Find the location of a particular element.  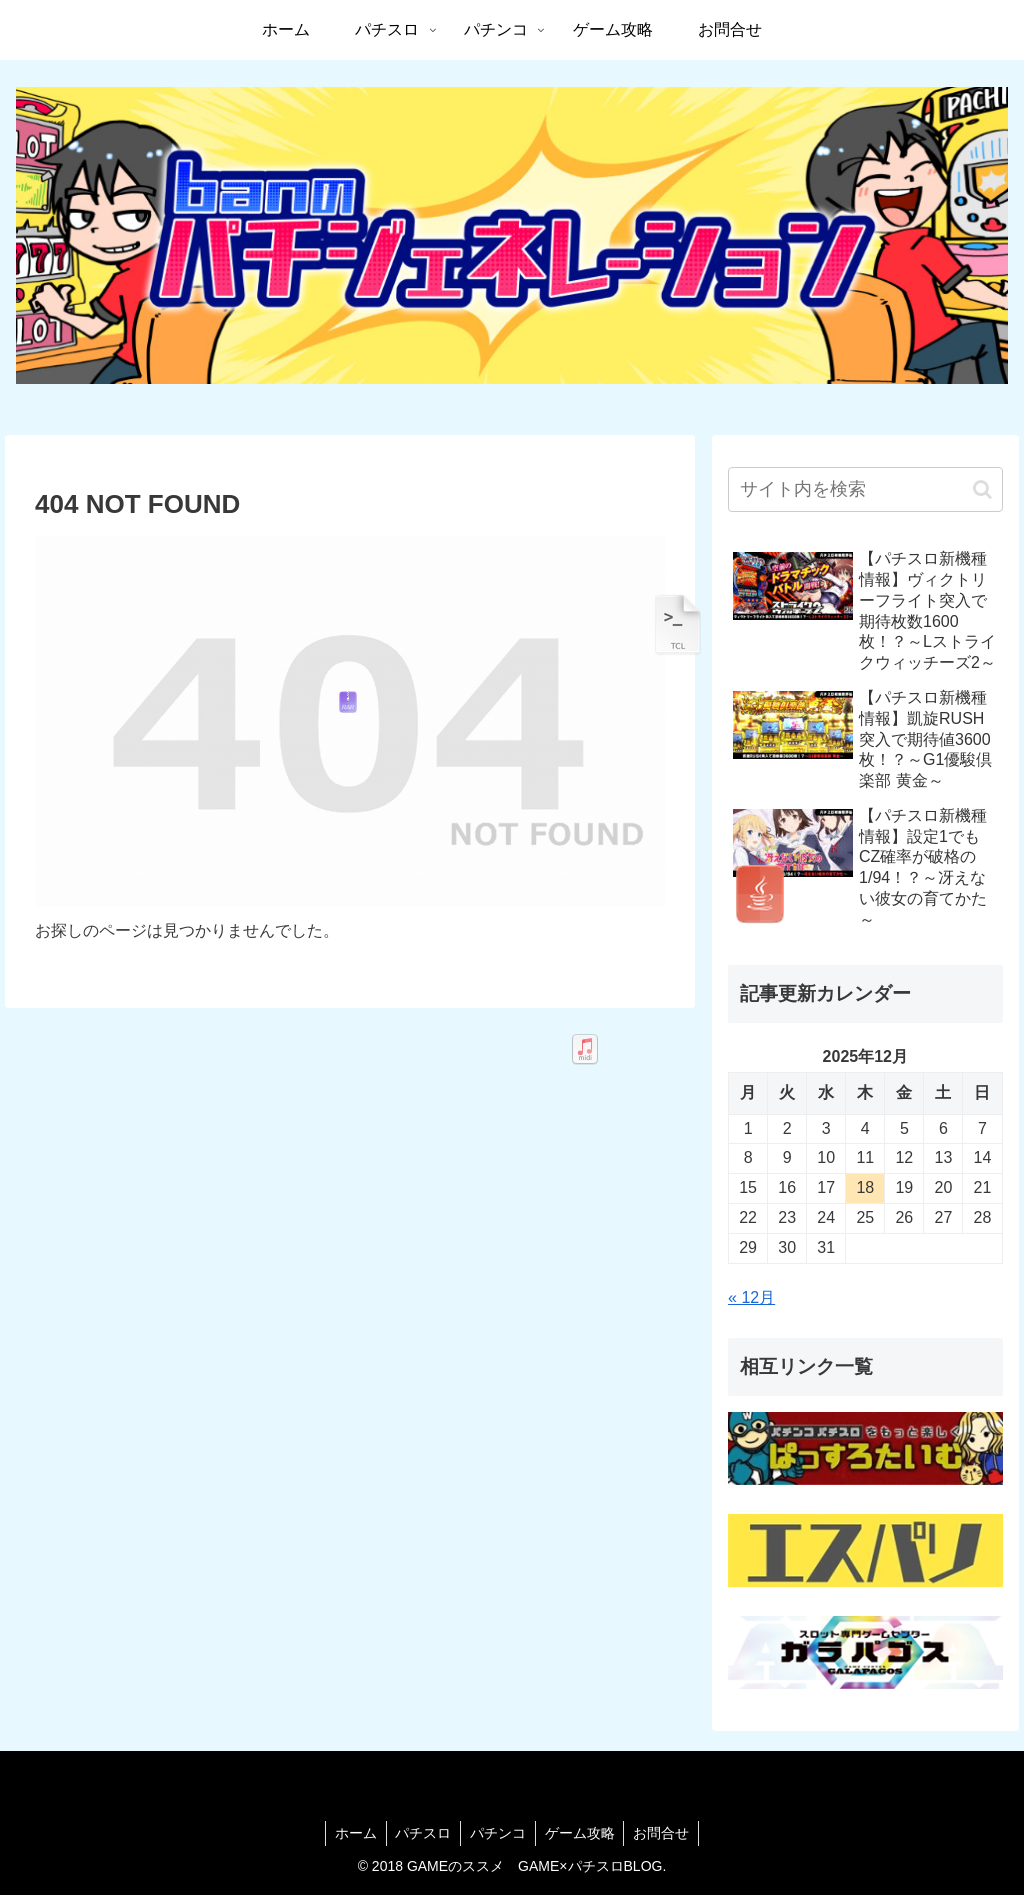

a tcl script file is located at coordinates (678, 625).